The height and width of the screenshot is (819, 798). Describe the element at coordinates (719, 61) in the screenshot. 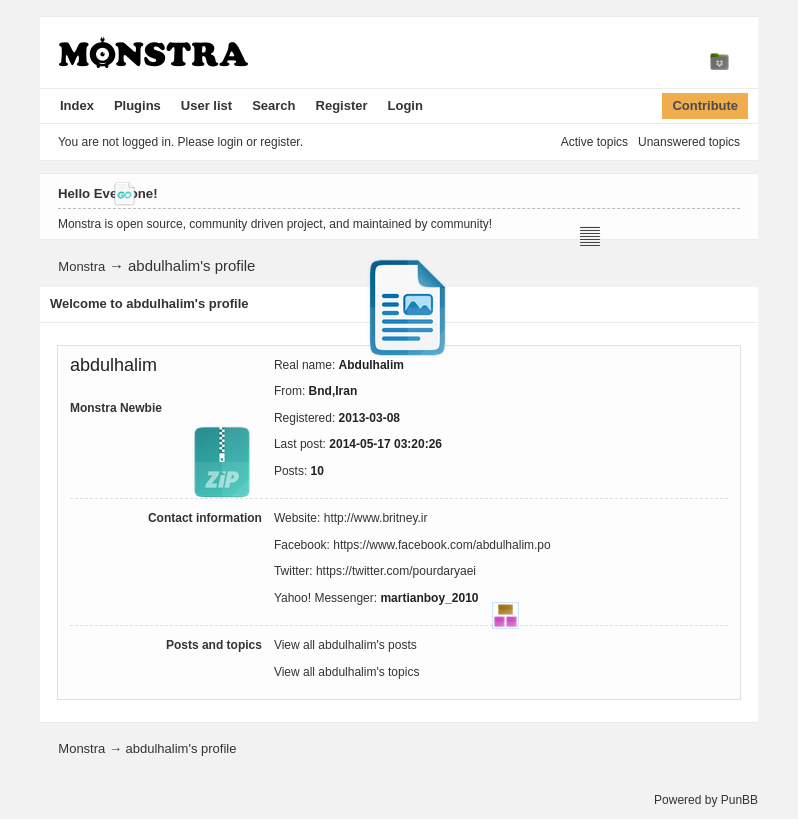

I see `open dropbox synced folder` at that location.